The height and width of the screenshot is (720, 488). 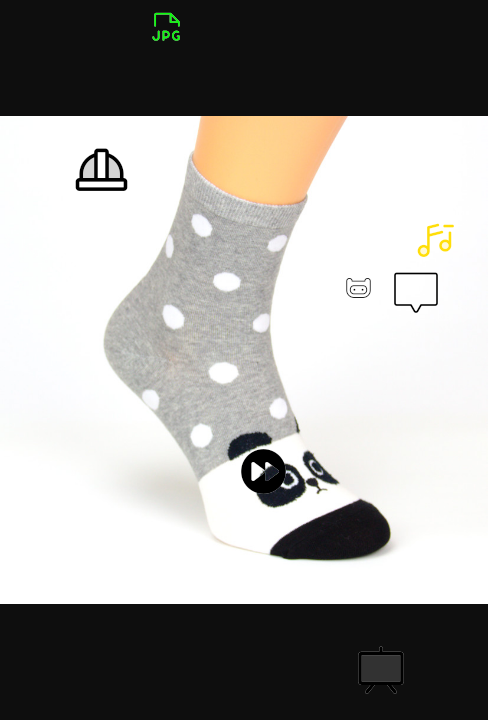 I want to click on access construction or worksite tools, so click(x=101, y=172).